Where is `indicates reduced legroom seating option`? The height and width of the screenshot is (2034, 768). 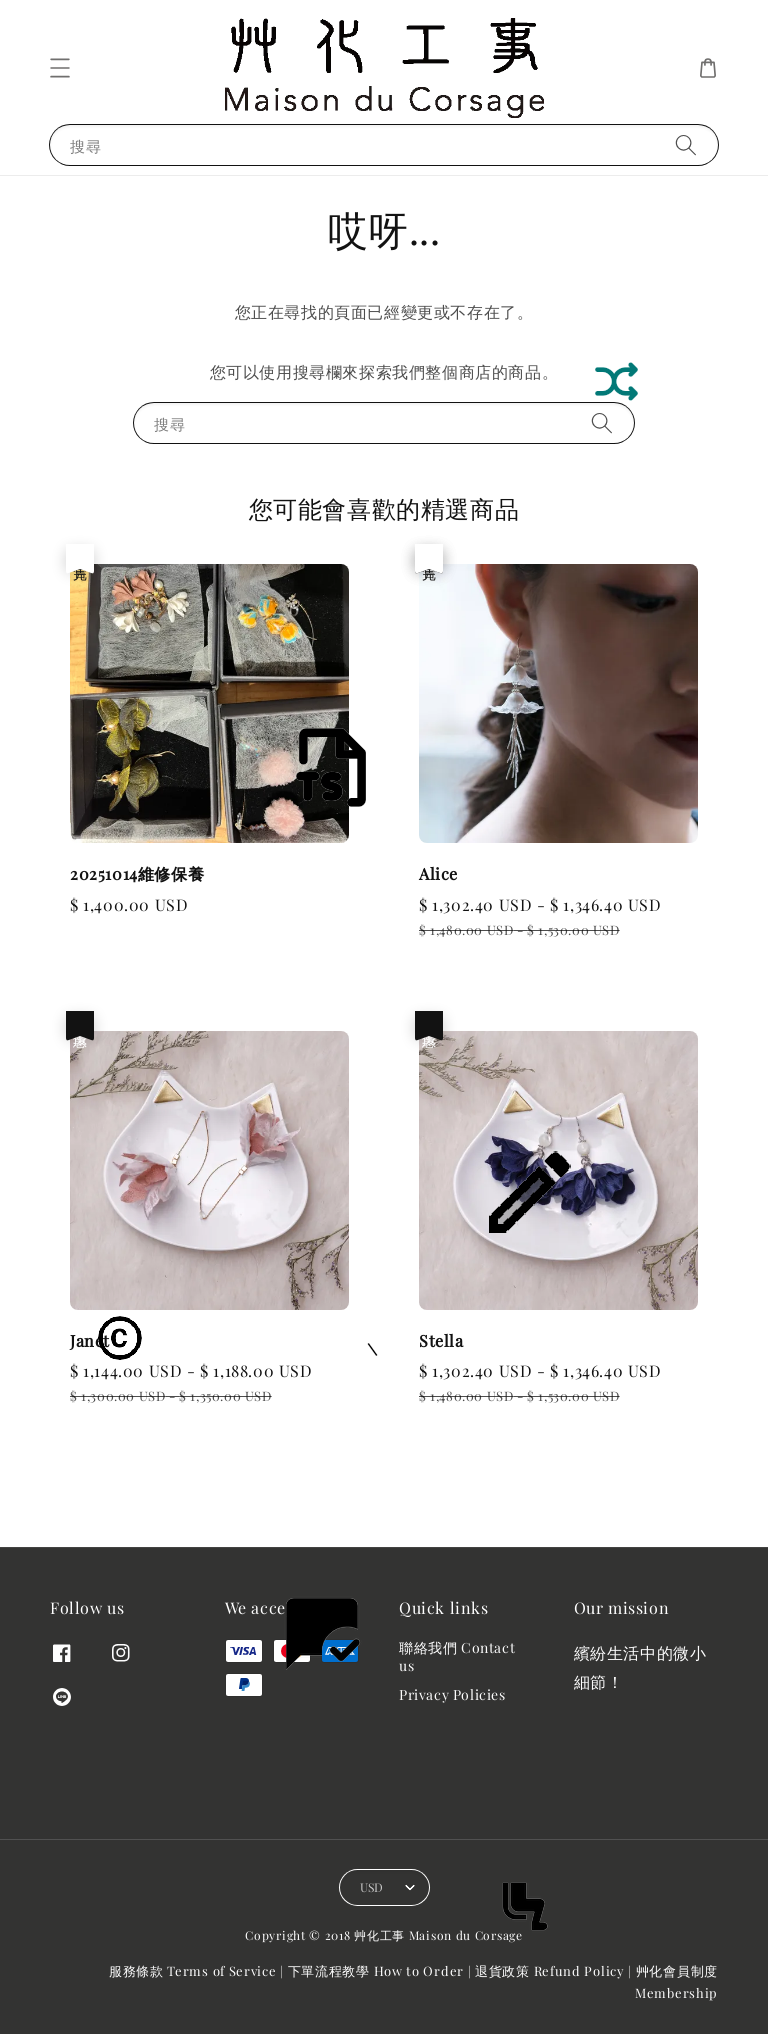
indicates reduced legroom seating option is located at coordinates (526, 1906).